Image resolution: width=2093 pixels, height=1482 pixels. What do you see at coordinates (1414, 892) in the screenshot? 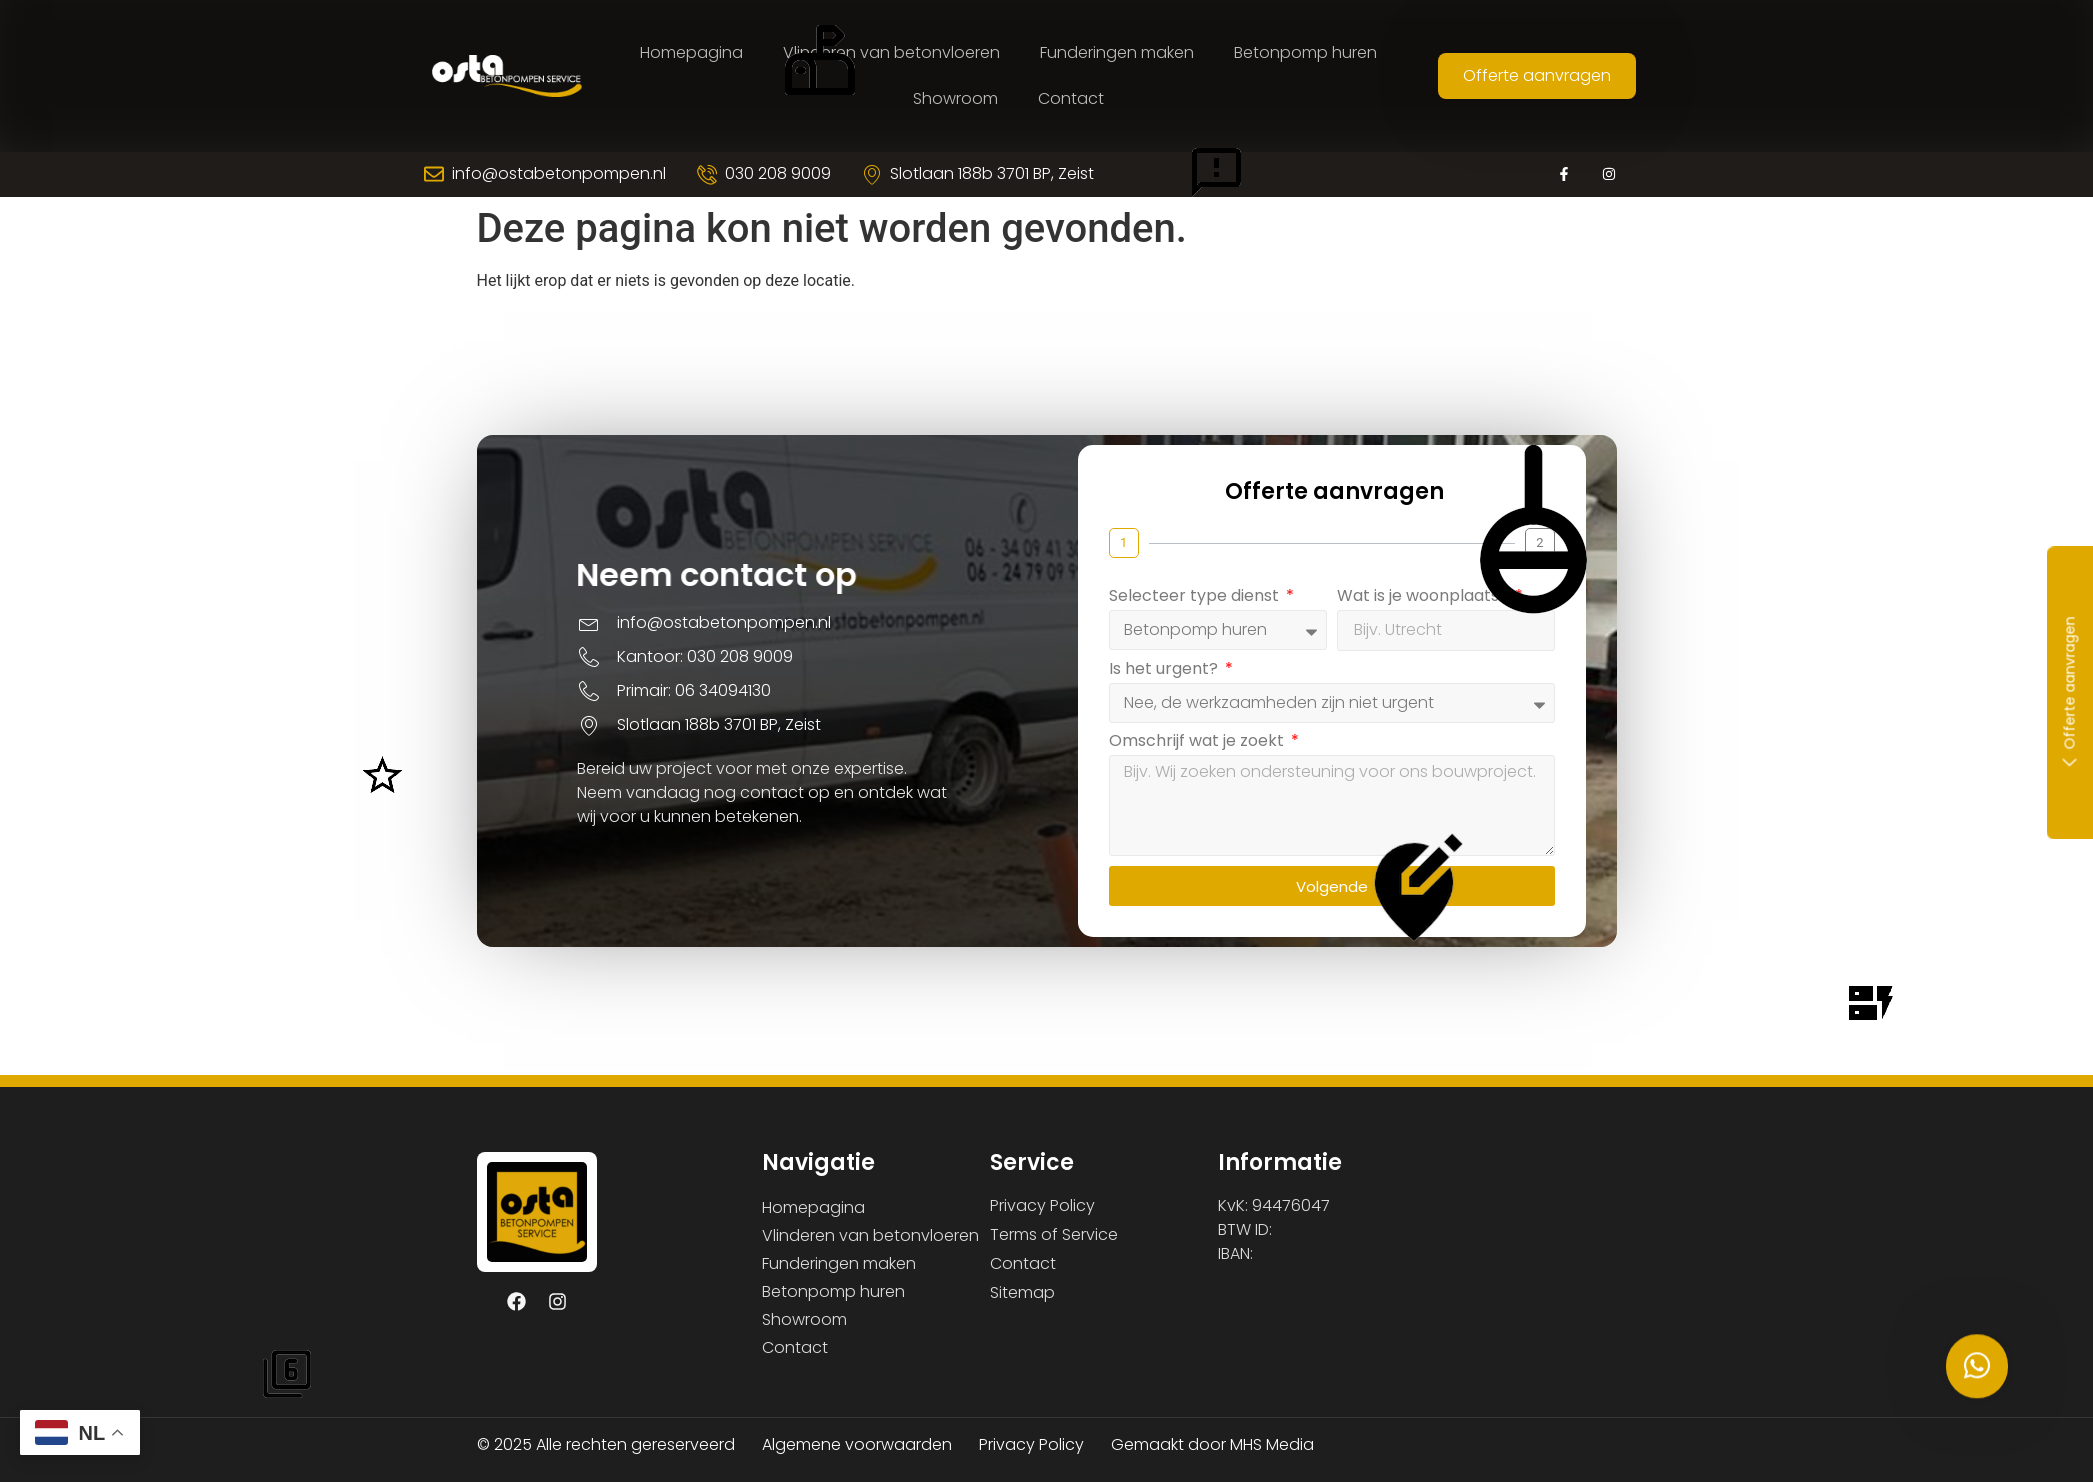
I see `edit a saved location` at bounding box center [1414, 892].